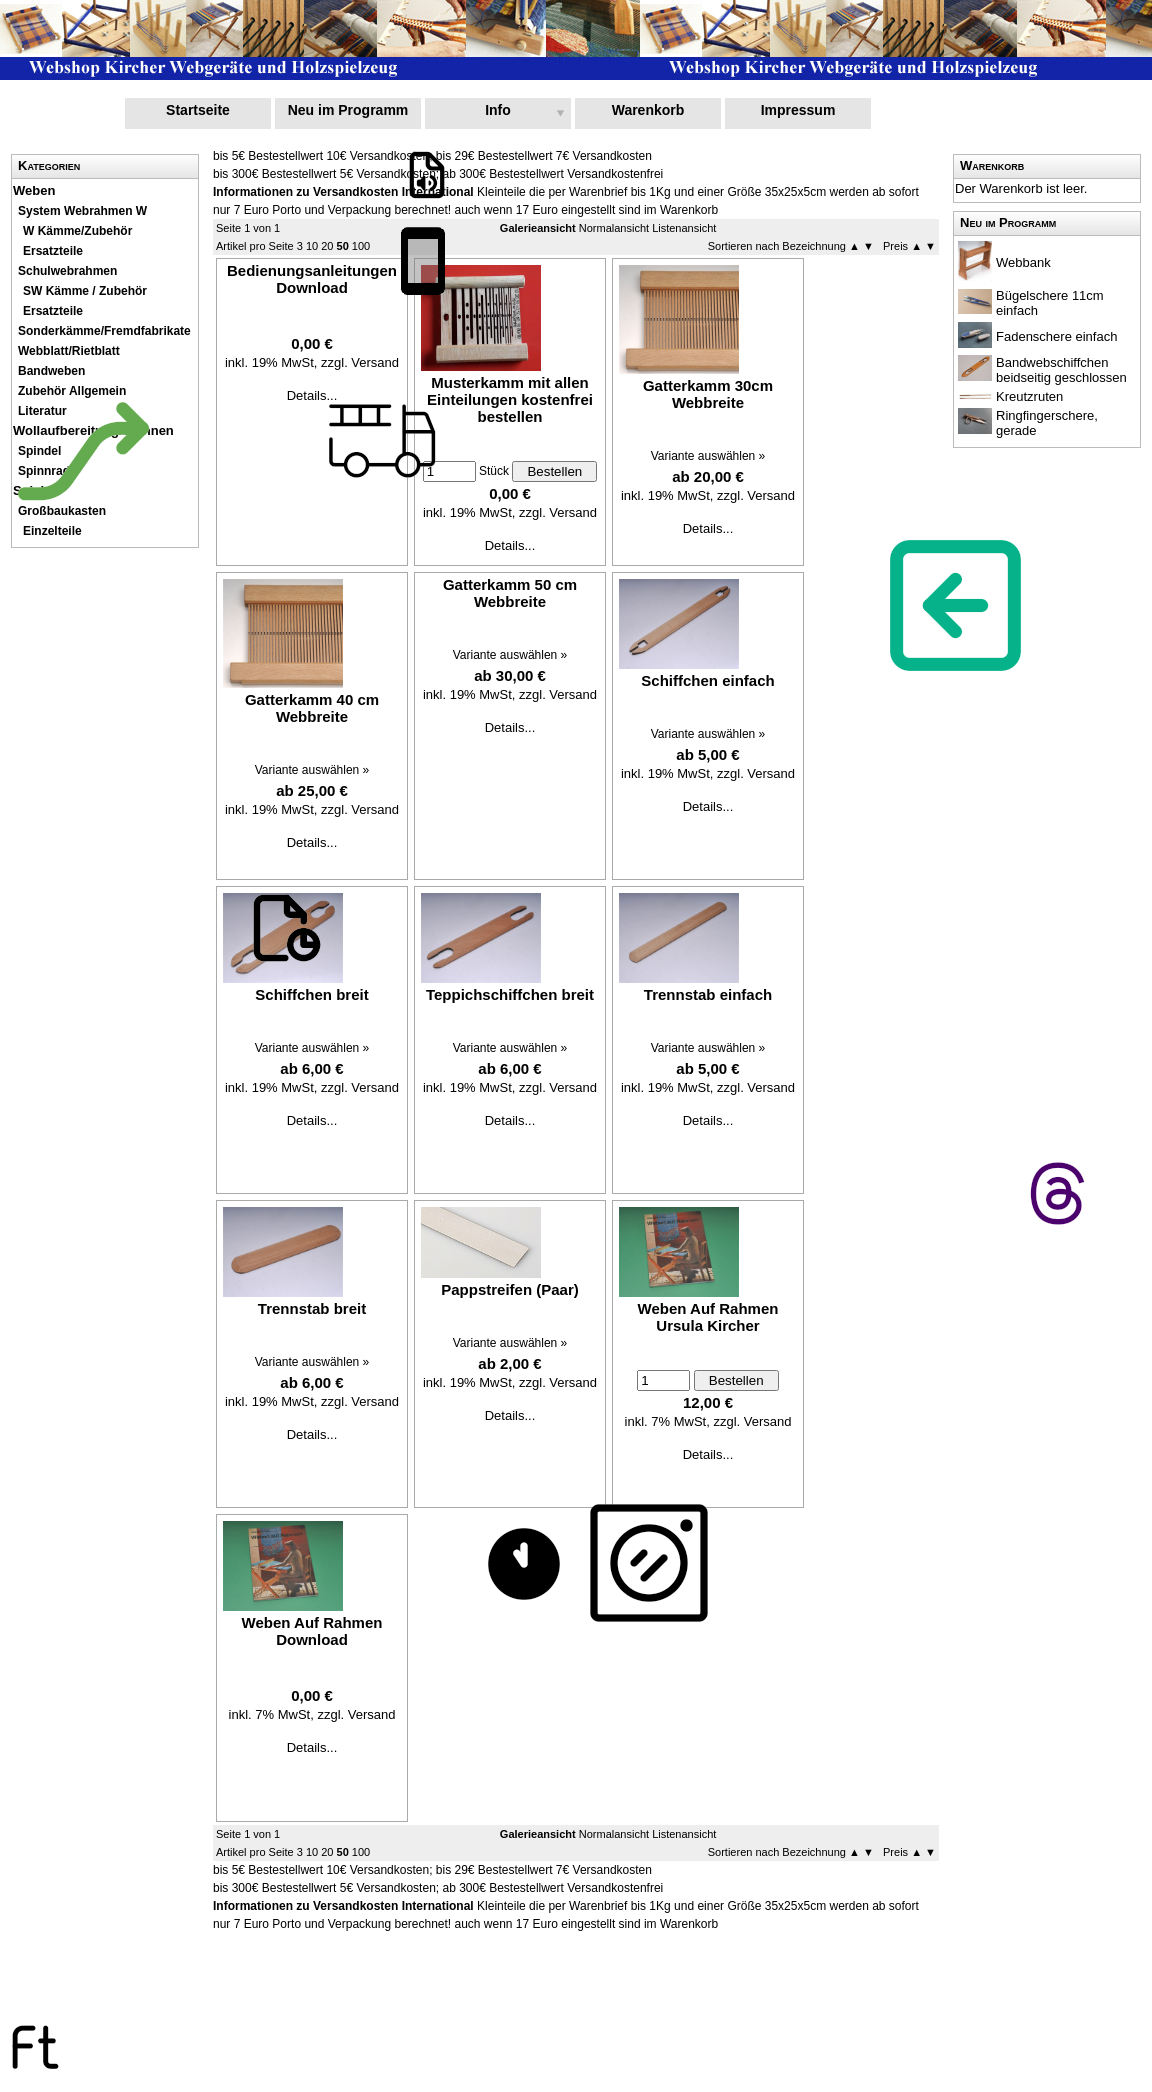  I want to click on indicates time at 11 o'clock, so click(524, 1564).